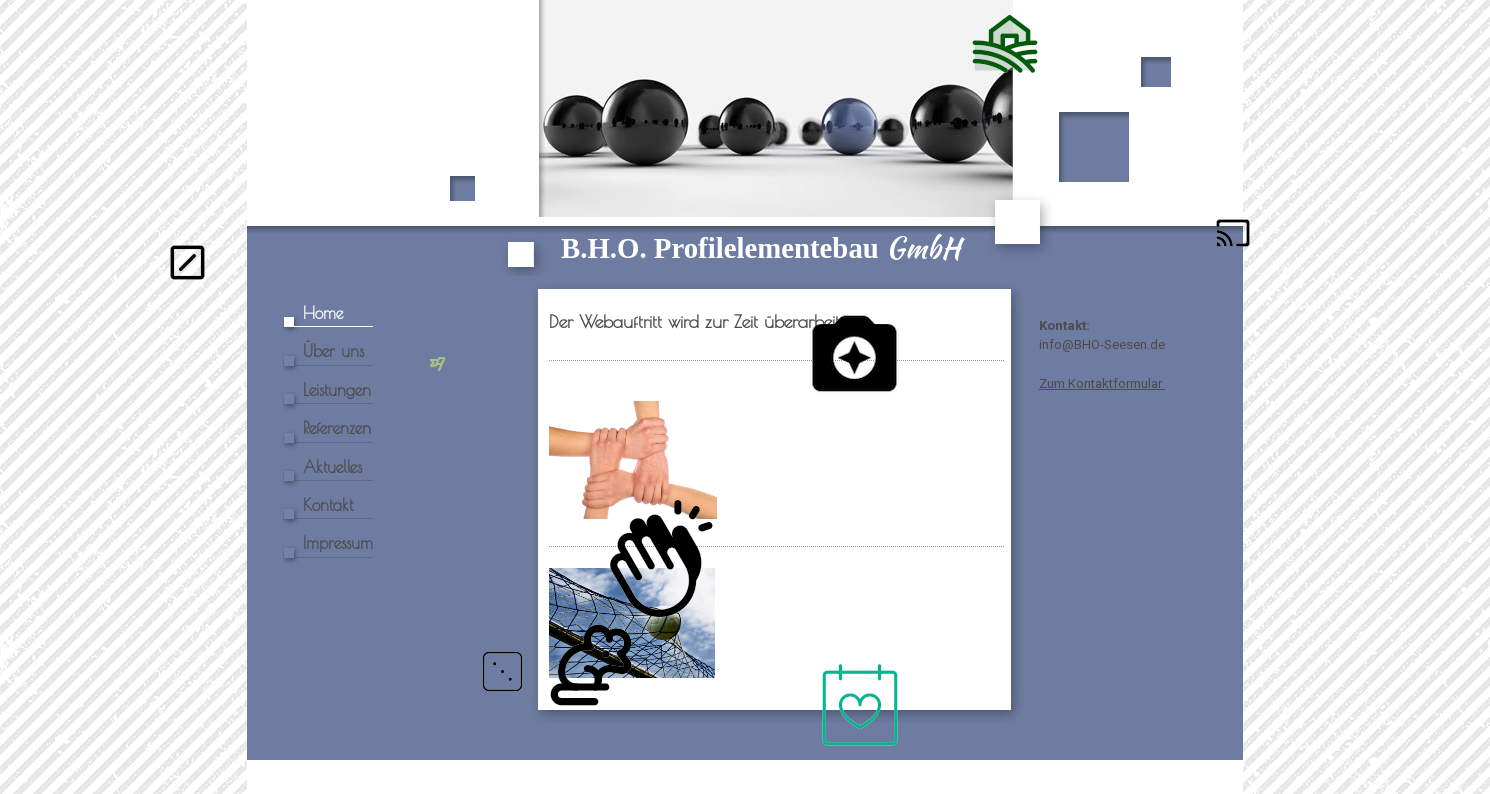  I want to click on roll or randomize a selection, so click(502, 671).